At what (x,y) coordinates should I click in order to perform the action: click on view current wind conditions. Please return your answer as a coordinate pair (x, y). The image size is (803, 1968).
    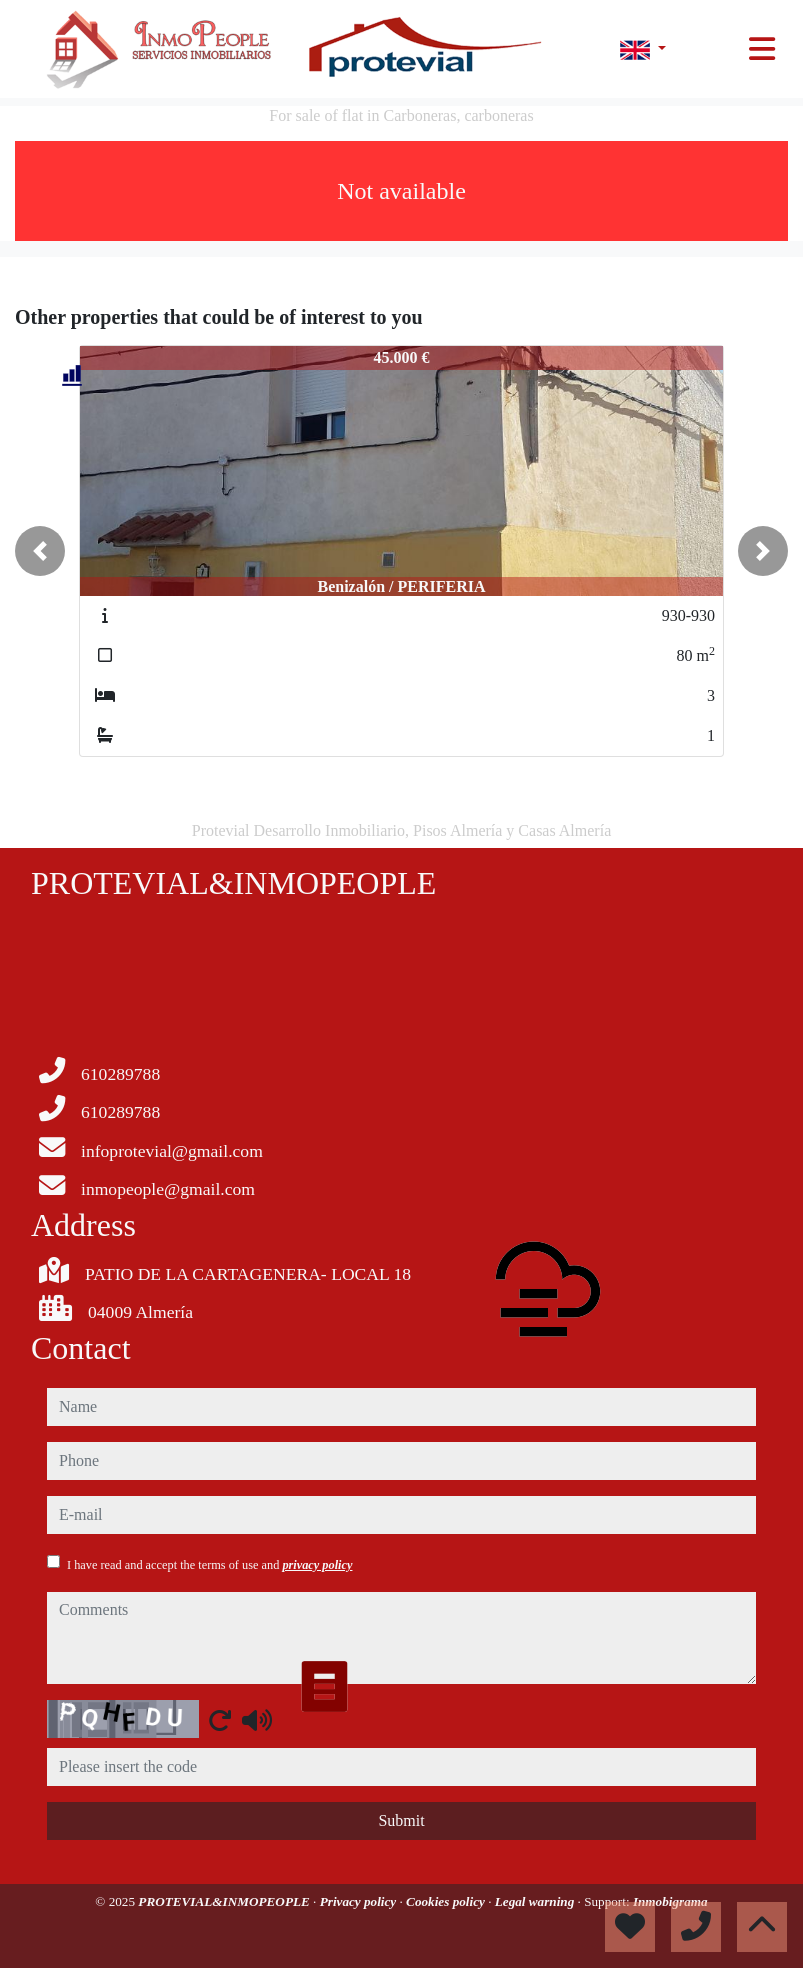
    Looking at the image, I should click on (548, 1289).